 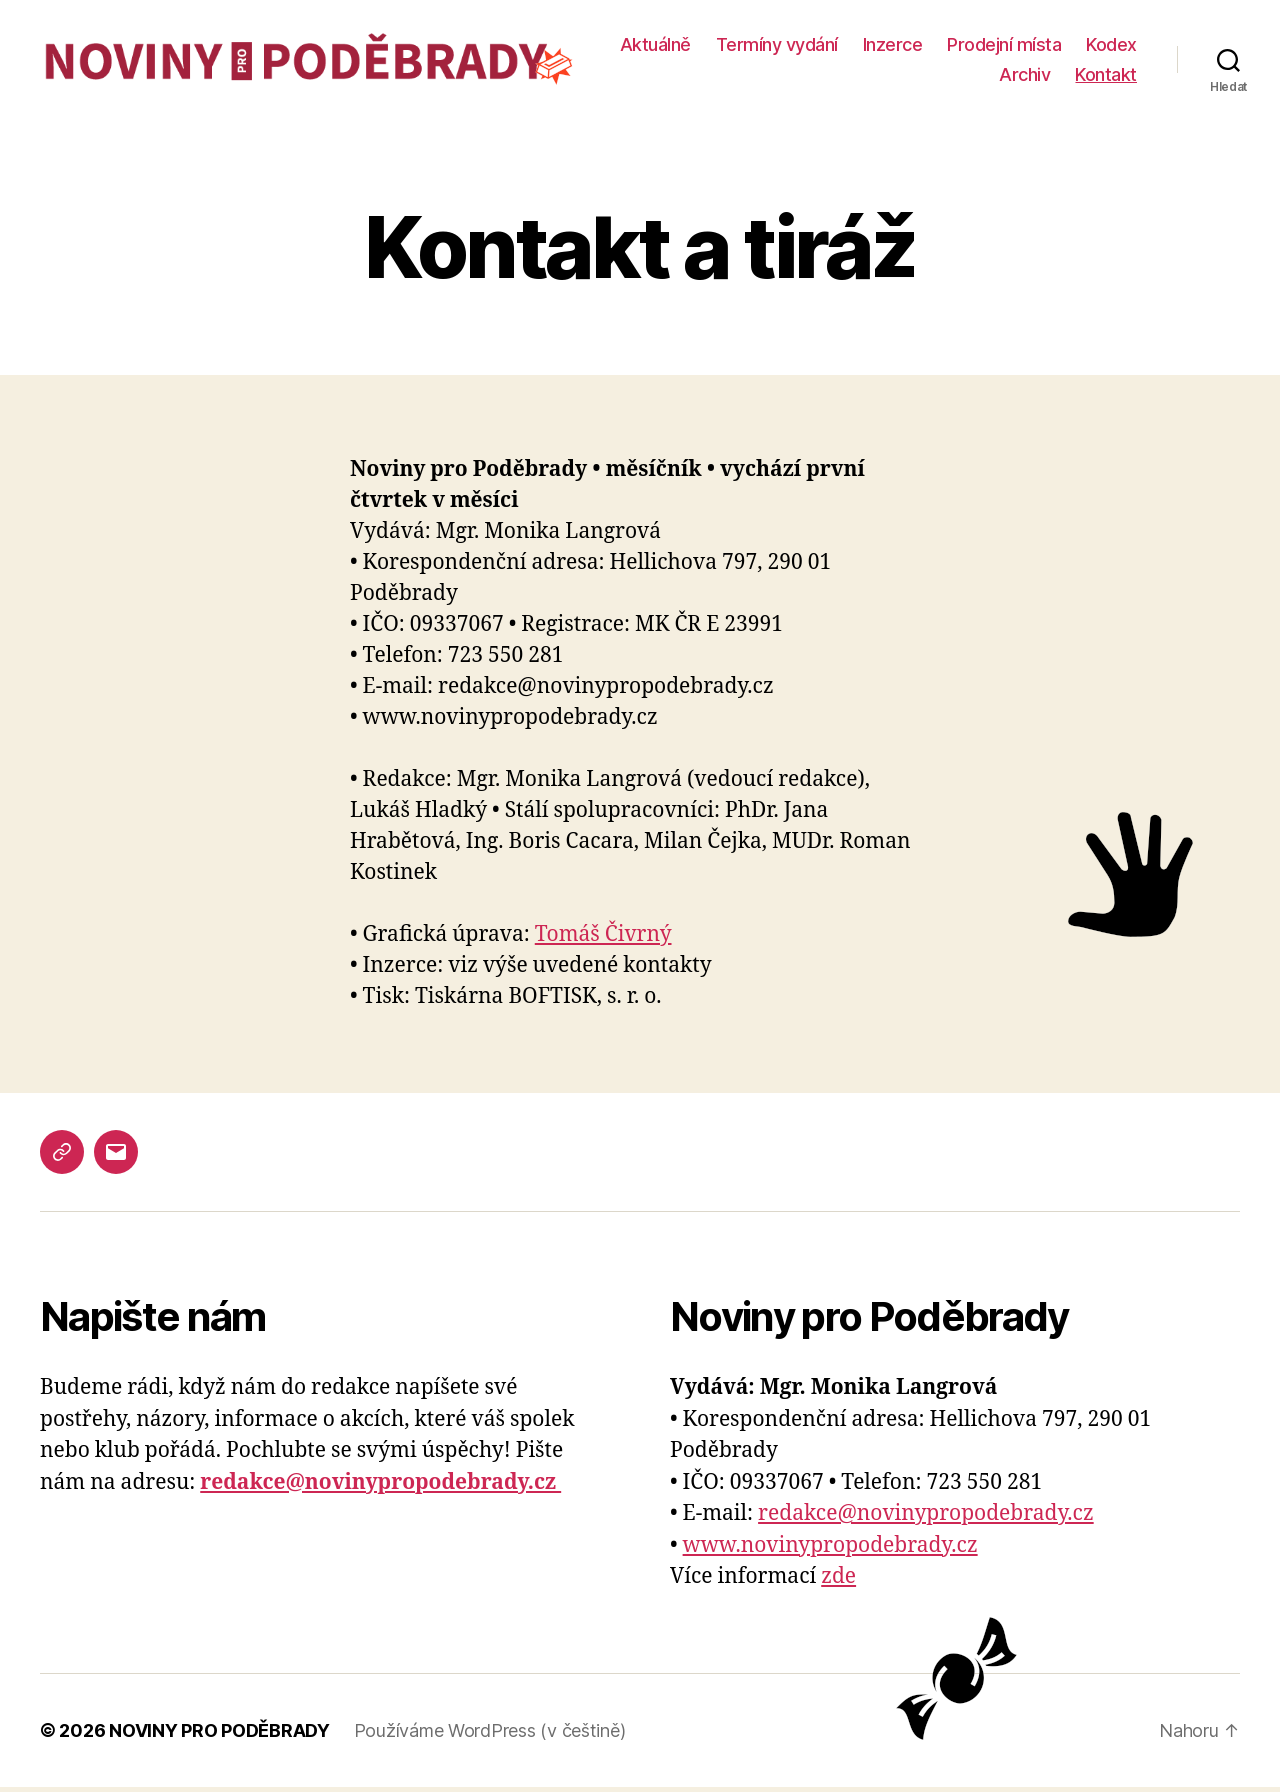 I want to click on tap to interact or grab an object, so click(x=1130, y=874).